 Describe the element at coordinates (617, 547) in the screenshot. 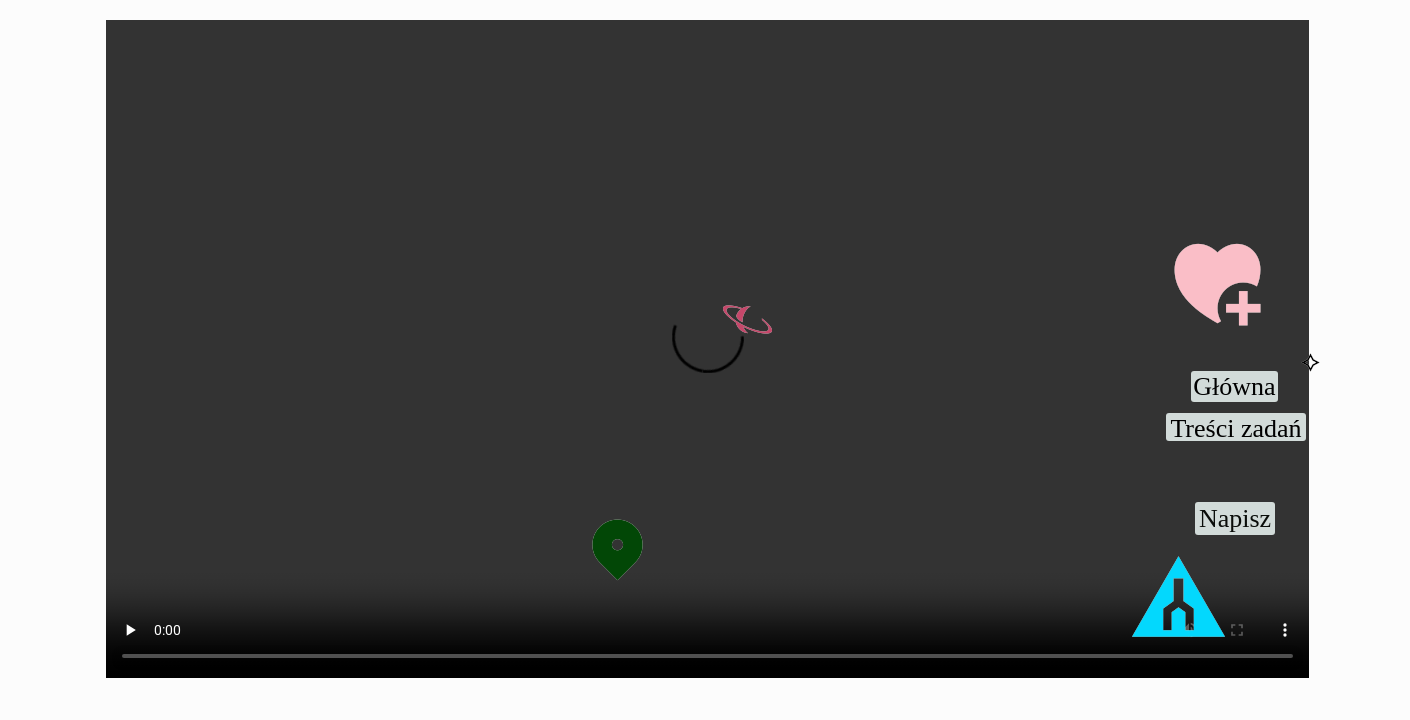

I see `view location on map` at that location.